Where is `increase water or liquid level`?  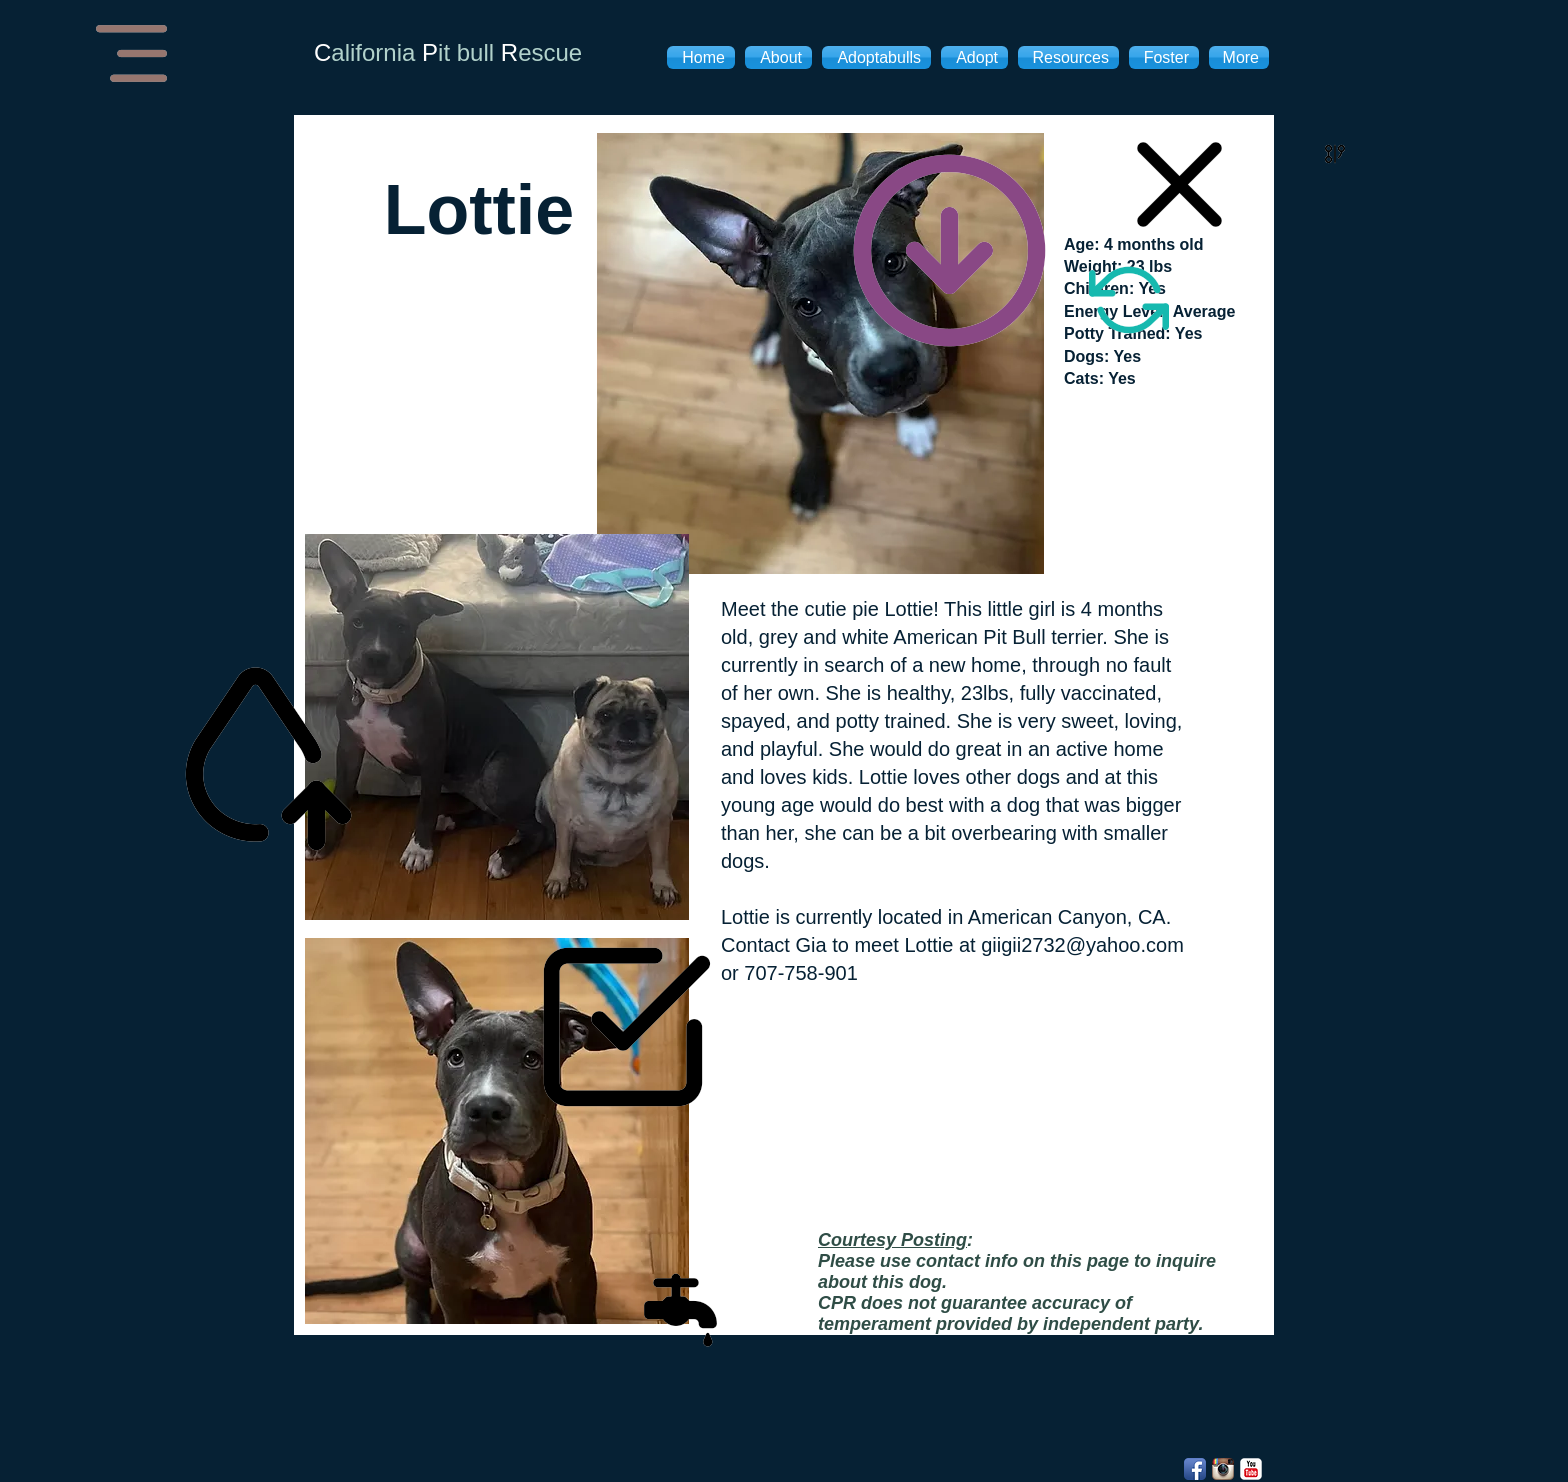 increase water or liquid level is located at coordinates (255, 754).